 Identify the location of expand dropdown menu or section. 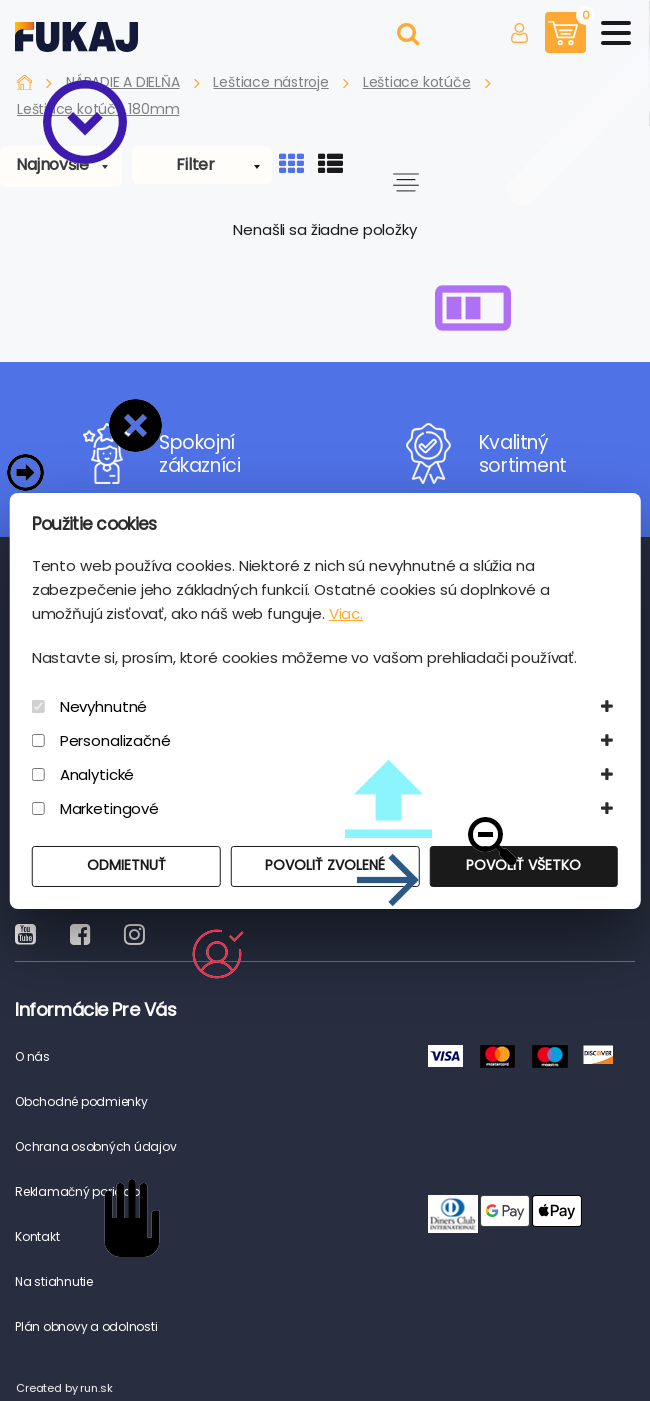
(85, 122).